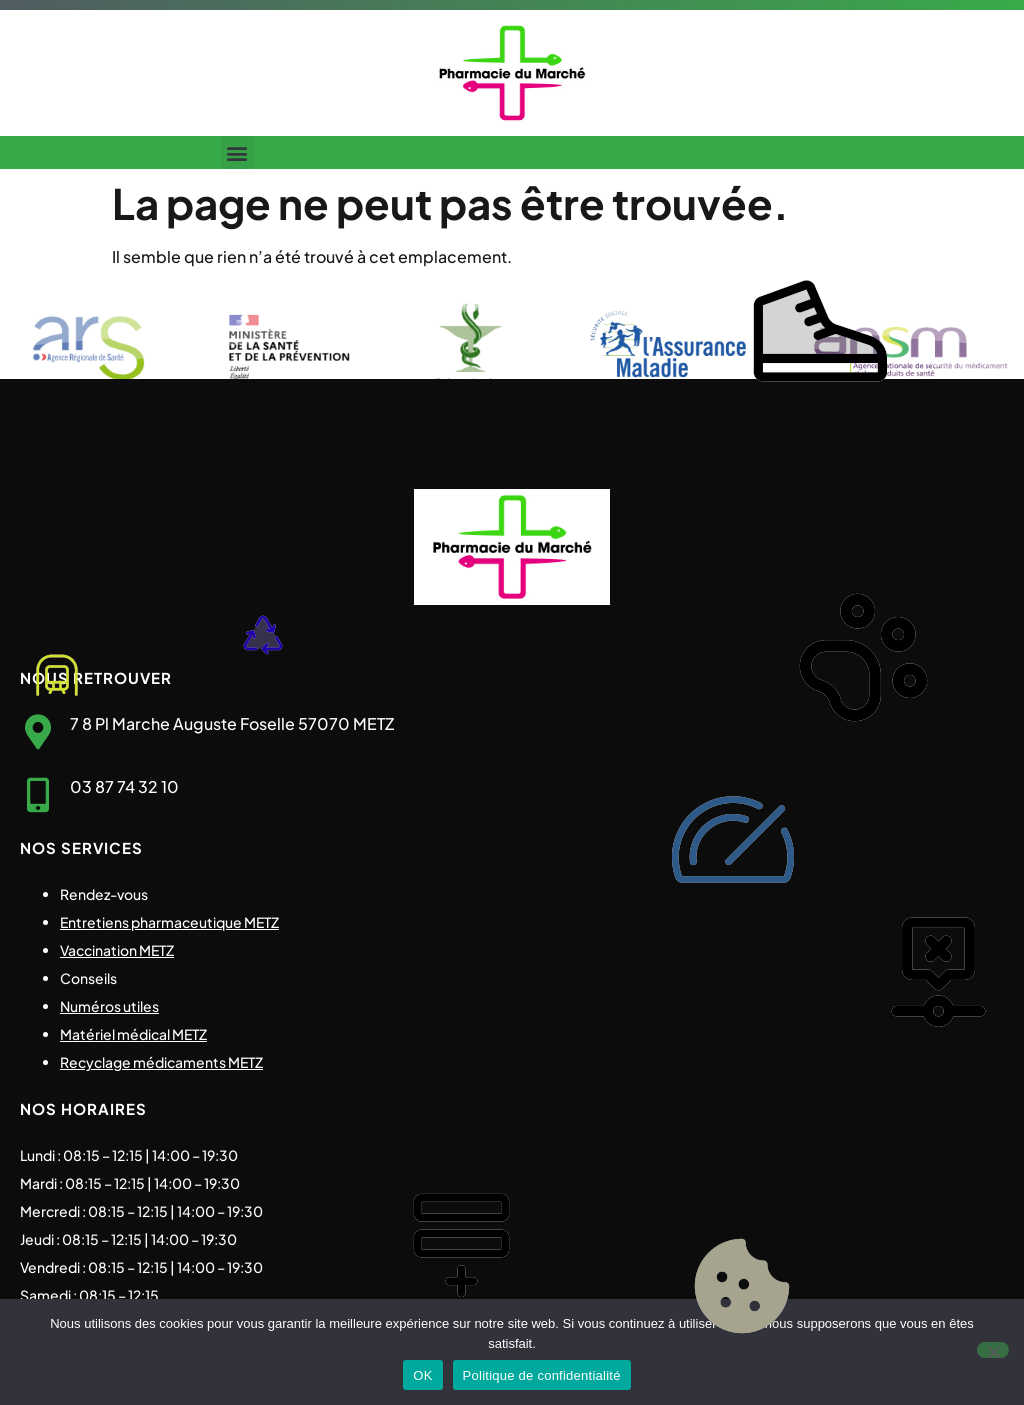 This screenshot has width=1024, height=1405. Describe the element at coordinates (863, 657) in the screenshot. I see `access pet-related features or settings` at that location.